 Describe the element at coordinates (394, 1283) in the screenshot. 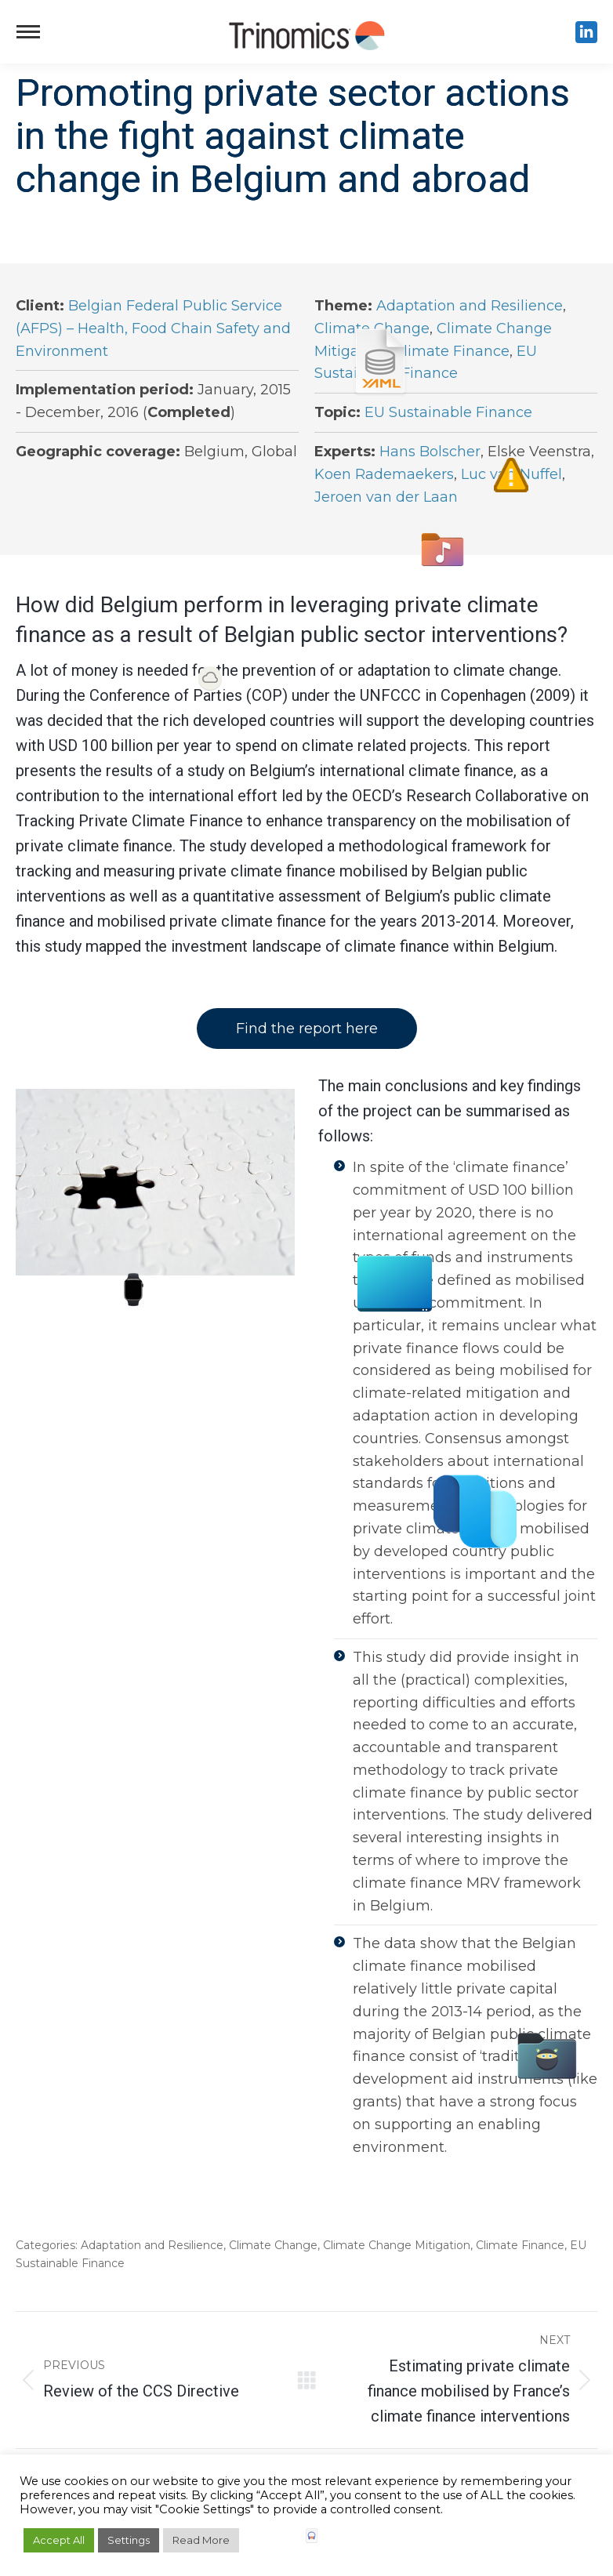

I see `view desktop or return to home screen` at that location.